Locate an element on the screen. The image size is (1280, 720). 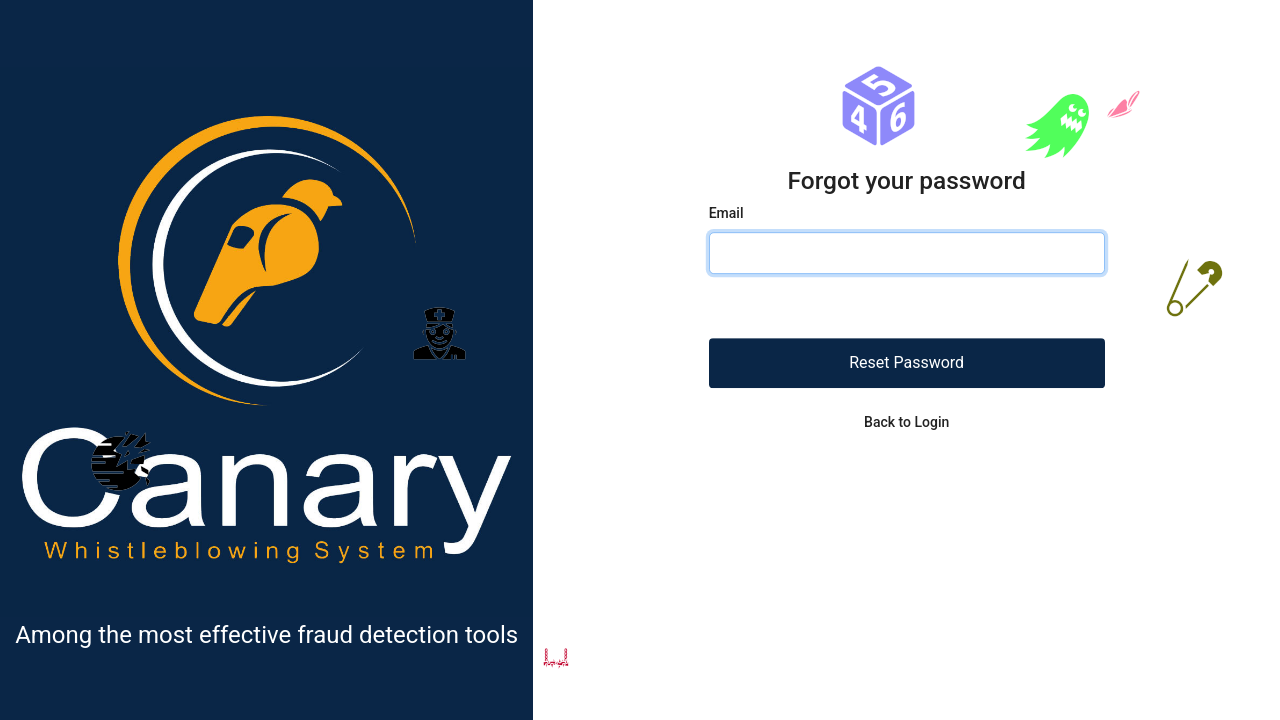
select archer or ranger character class is located at coordinates (1123, 105).